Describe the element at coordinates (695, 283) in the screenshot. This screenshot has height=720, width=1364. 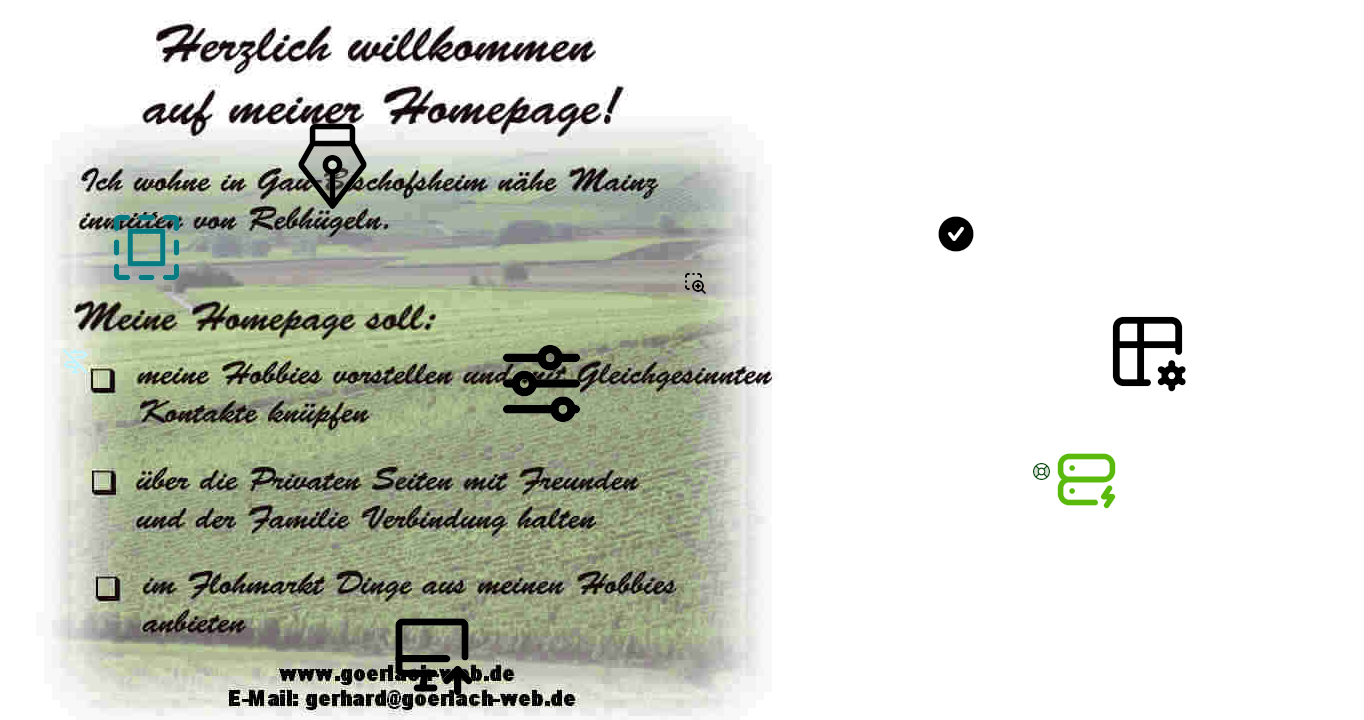
I see `zoom in on a selected area` at that location.